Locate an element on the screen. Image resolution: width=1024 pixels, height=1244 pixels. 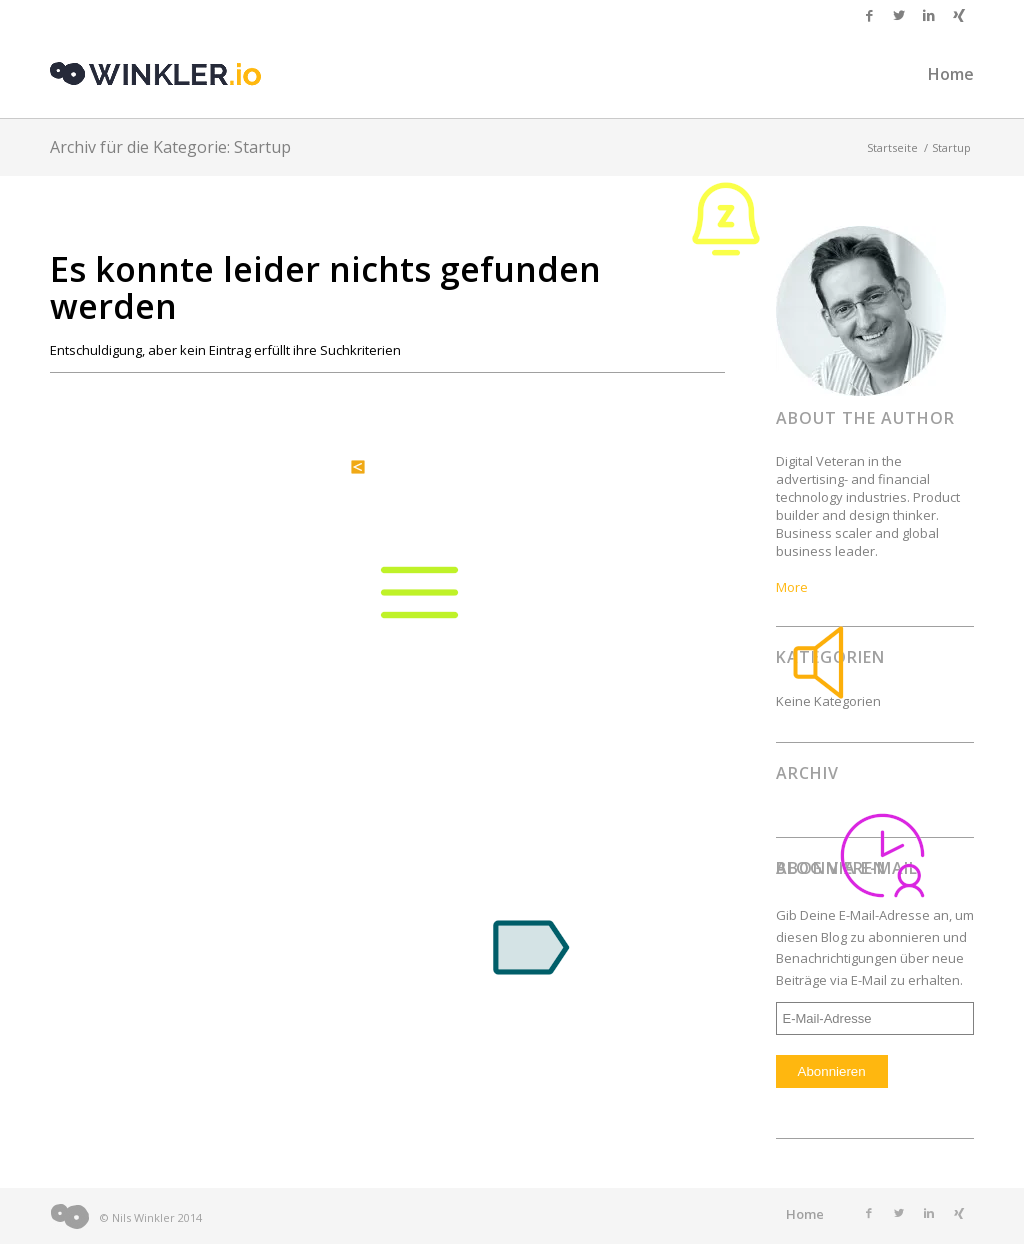
navigate to previous item or page is located at coordinates (358, 467).